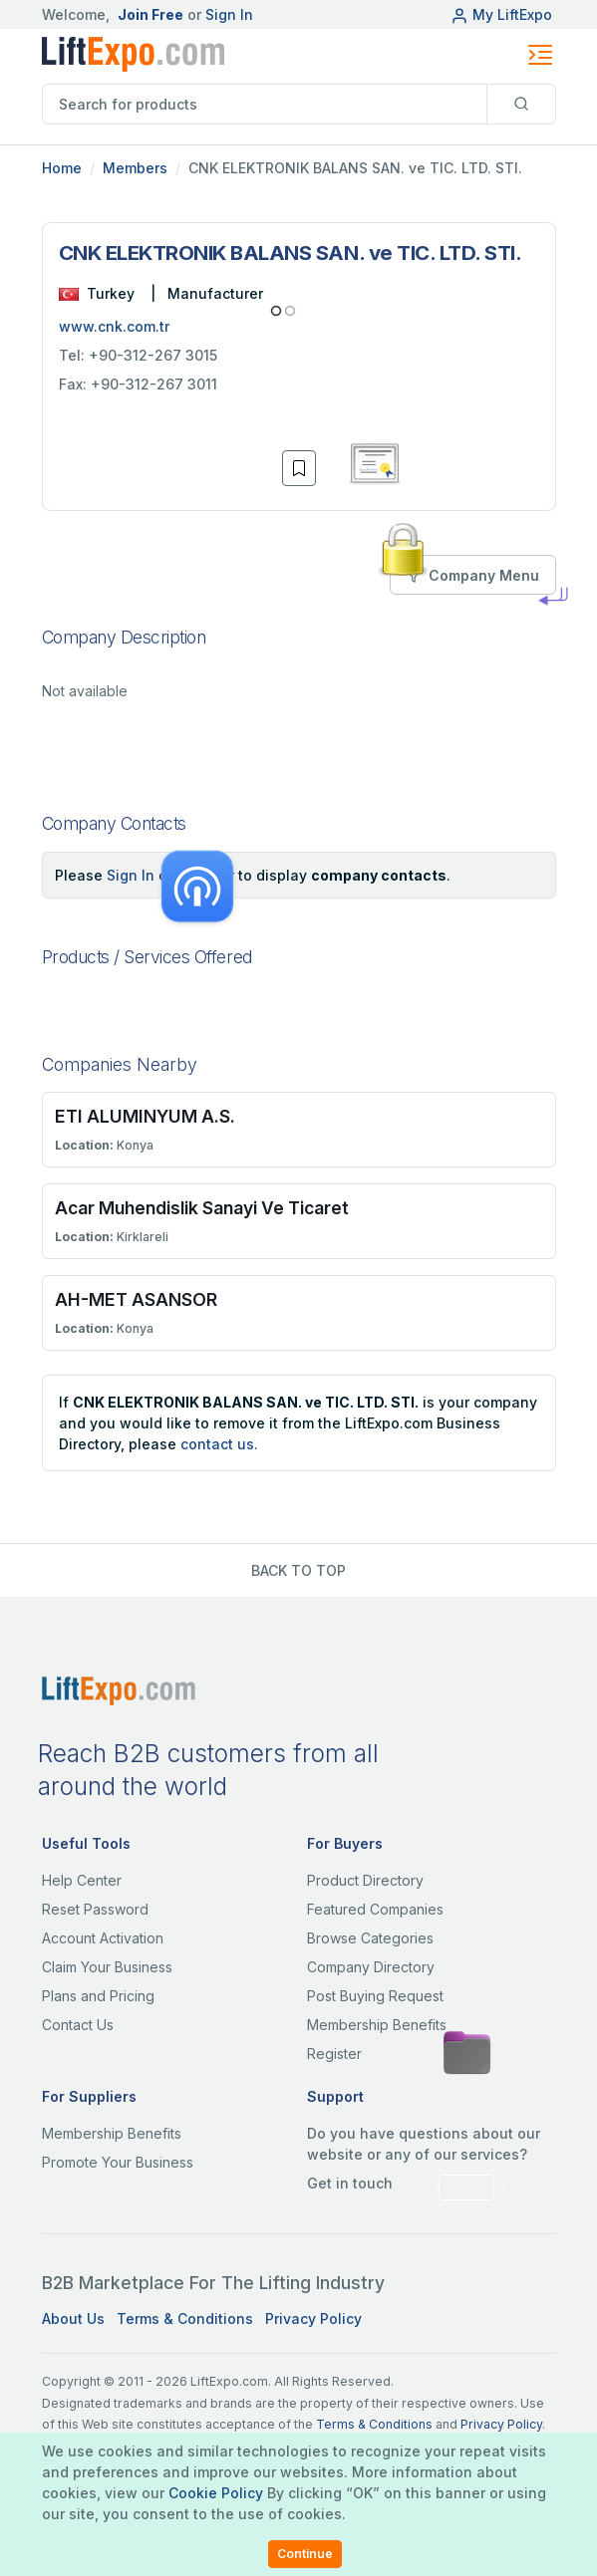 Image resolution: width=597 pixels, height=2576 pixels. What do you see at coordinates (375, 464) in the screenshot?
I see `indicates a certificate or credential file` at bounding box center [375, 464].